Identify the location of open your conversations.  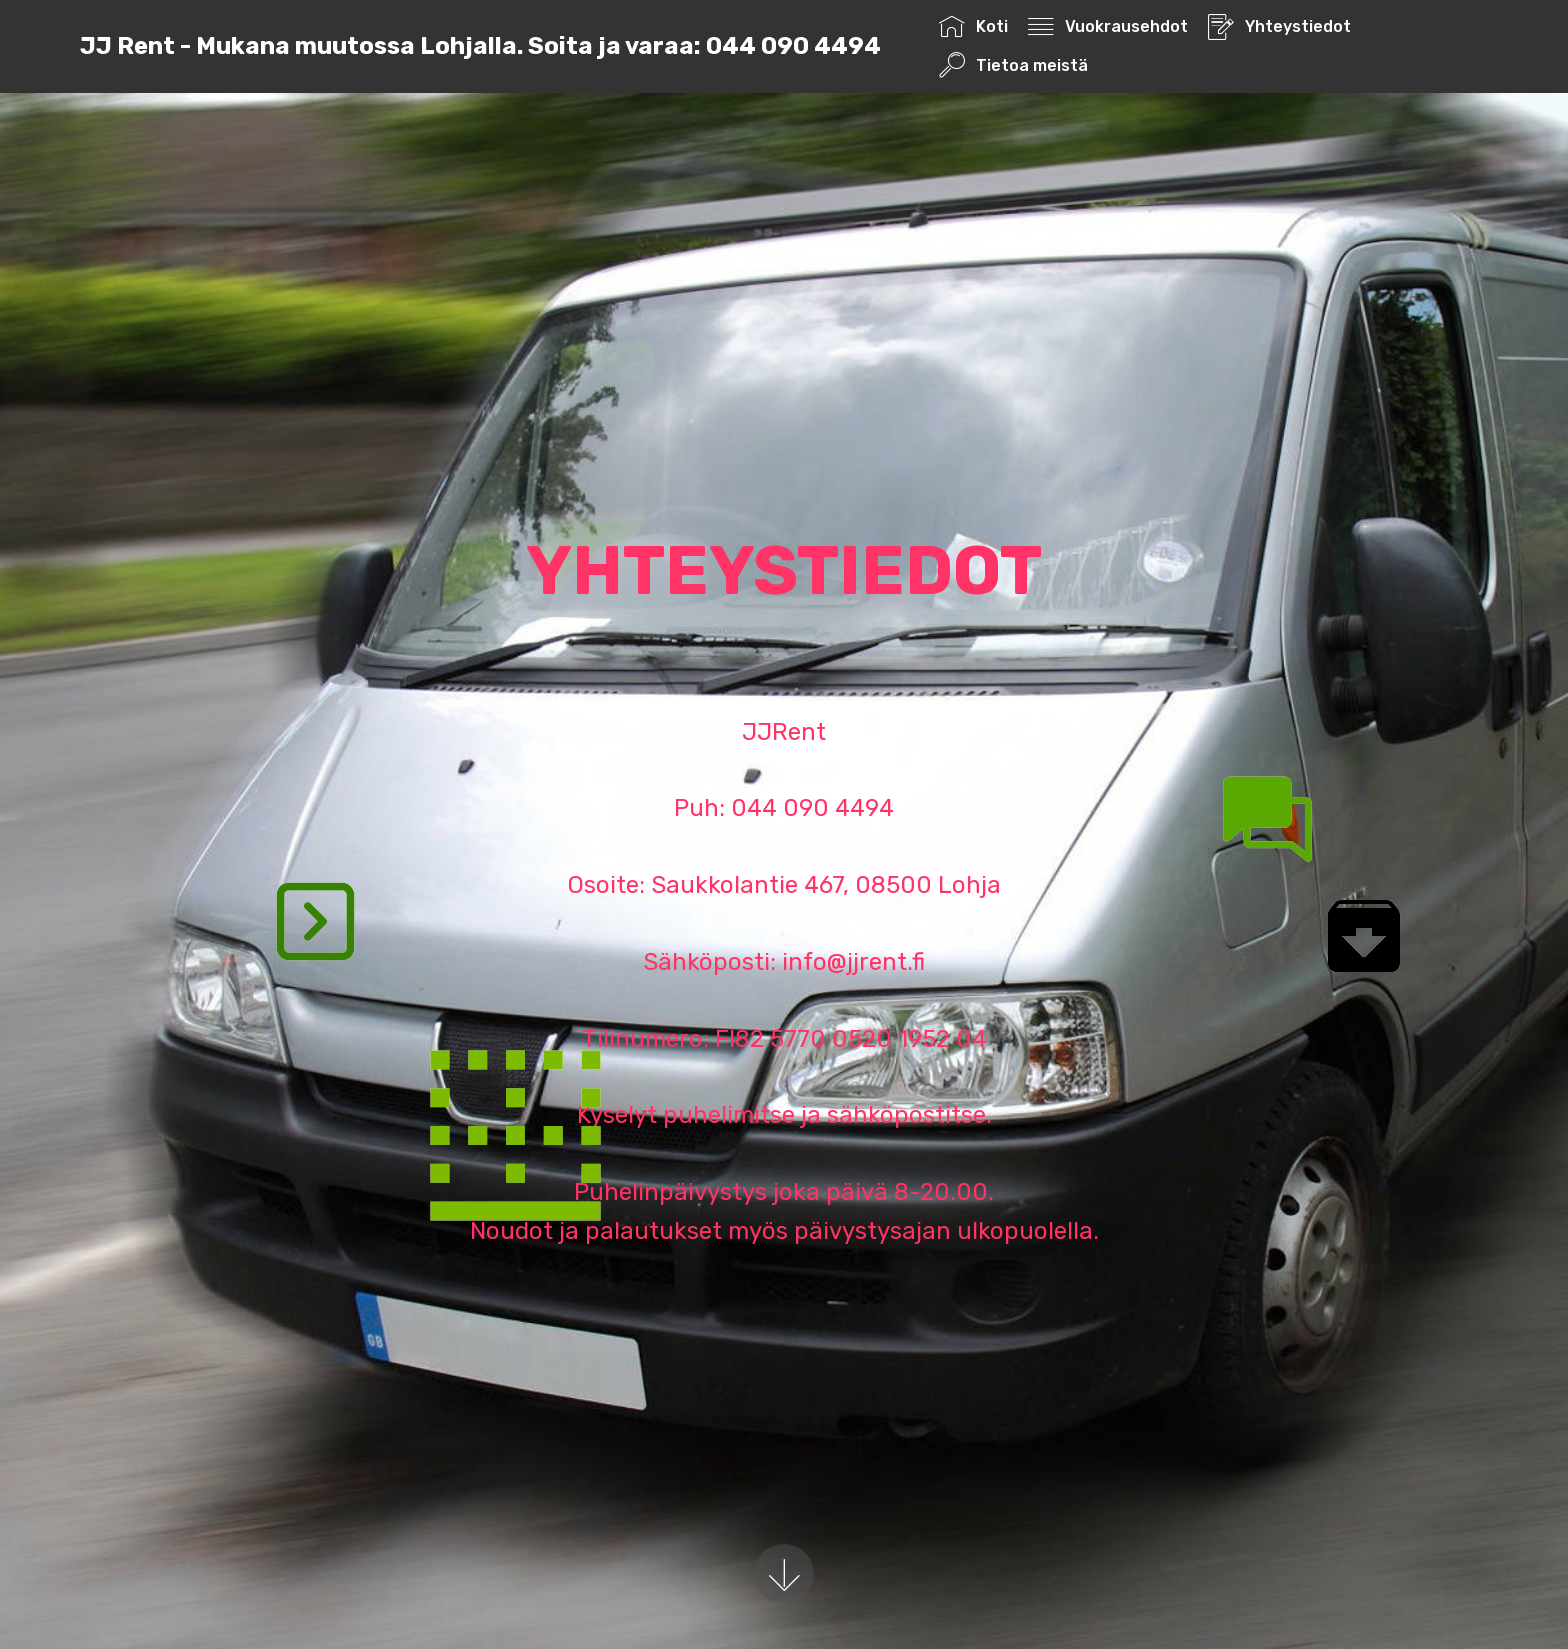
(1267, 817).